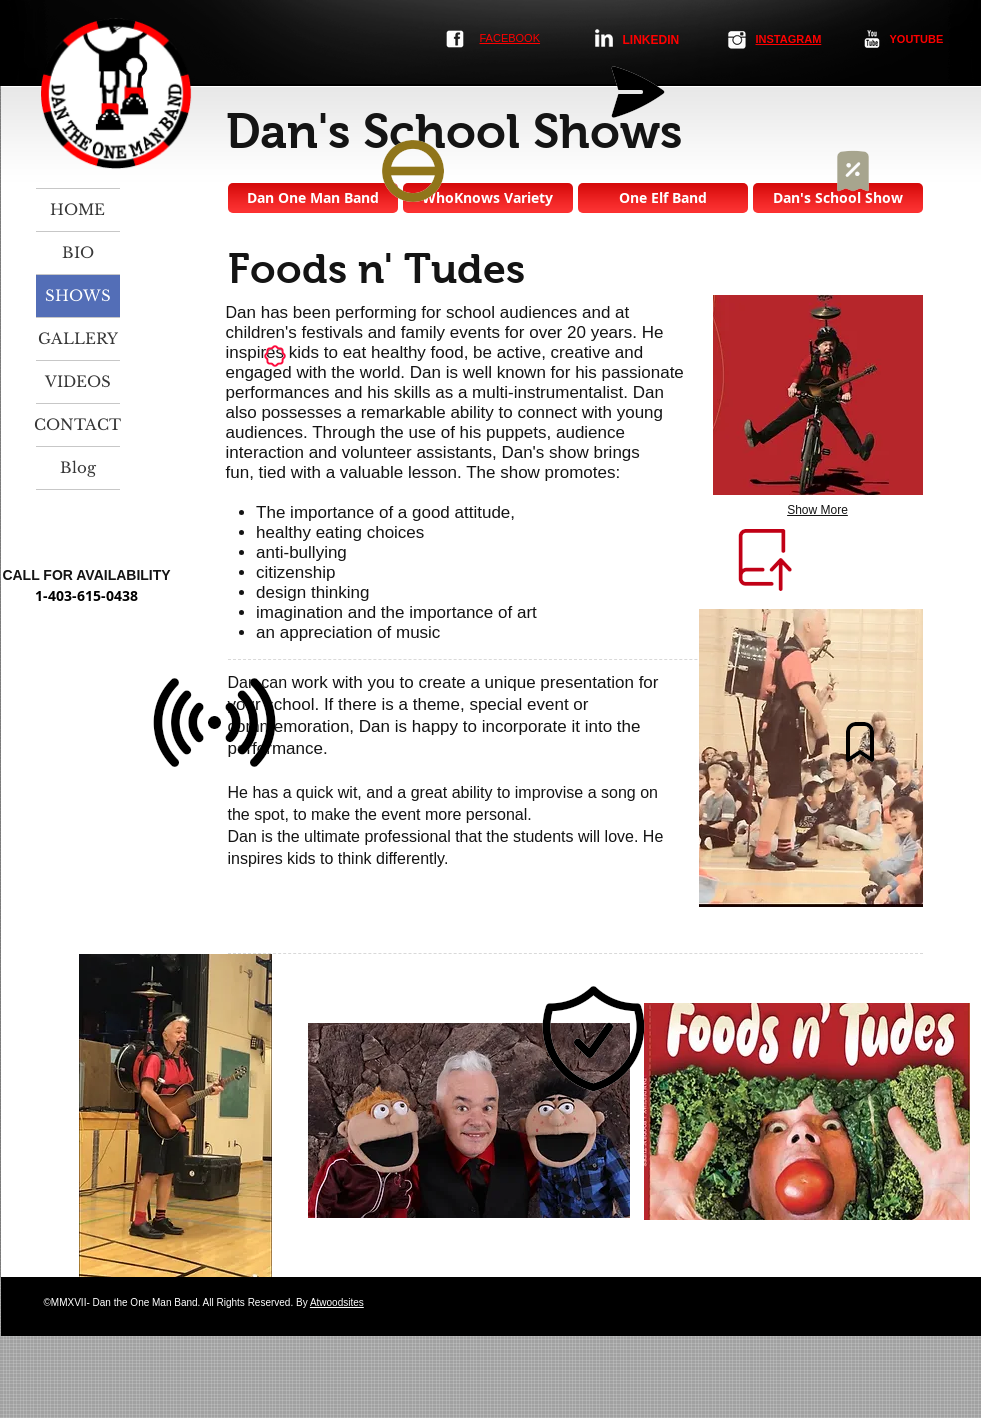  I want to click on save this item for later, so click(860, 742).